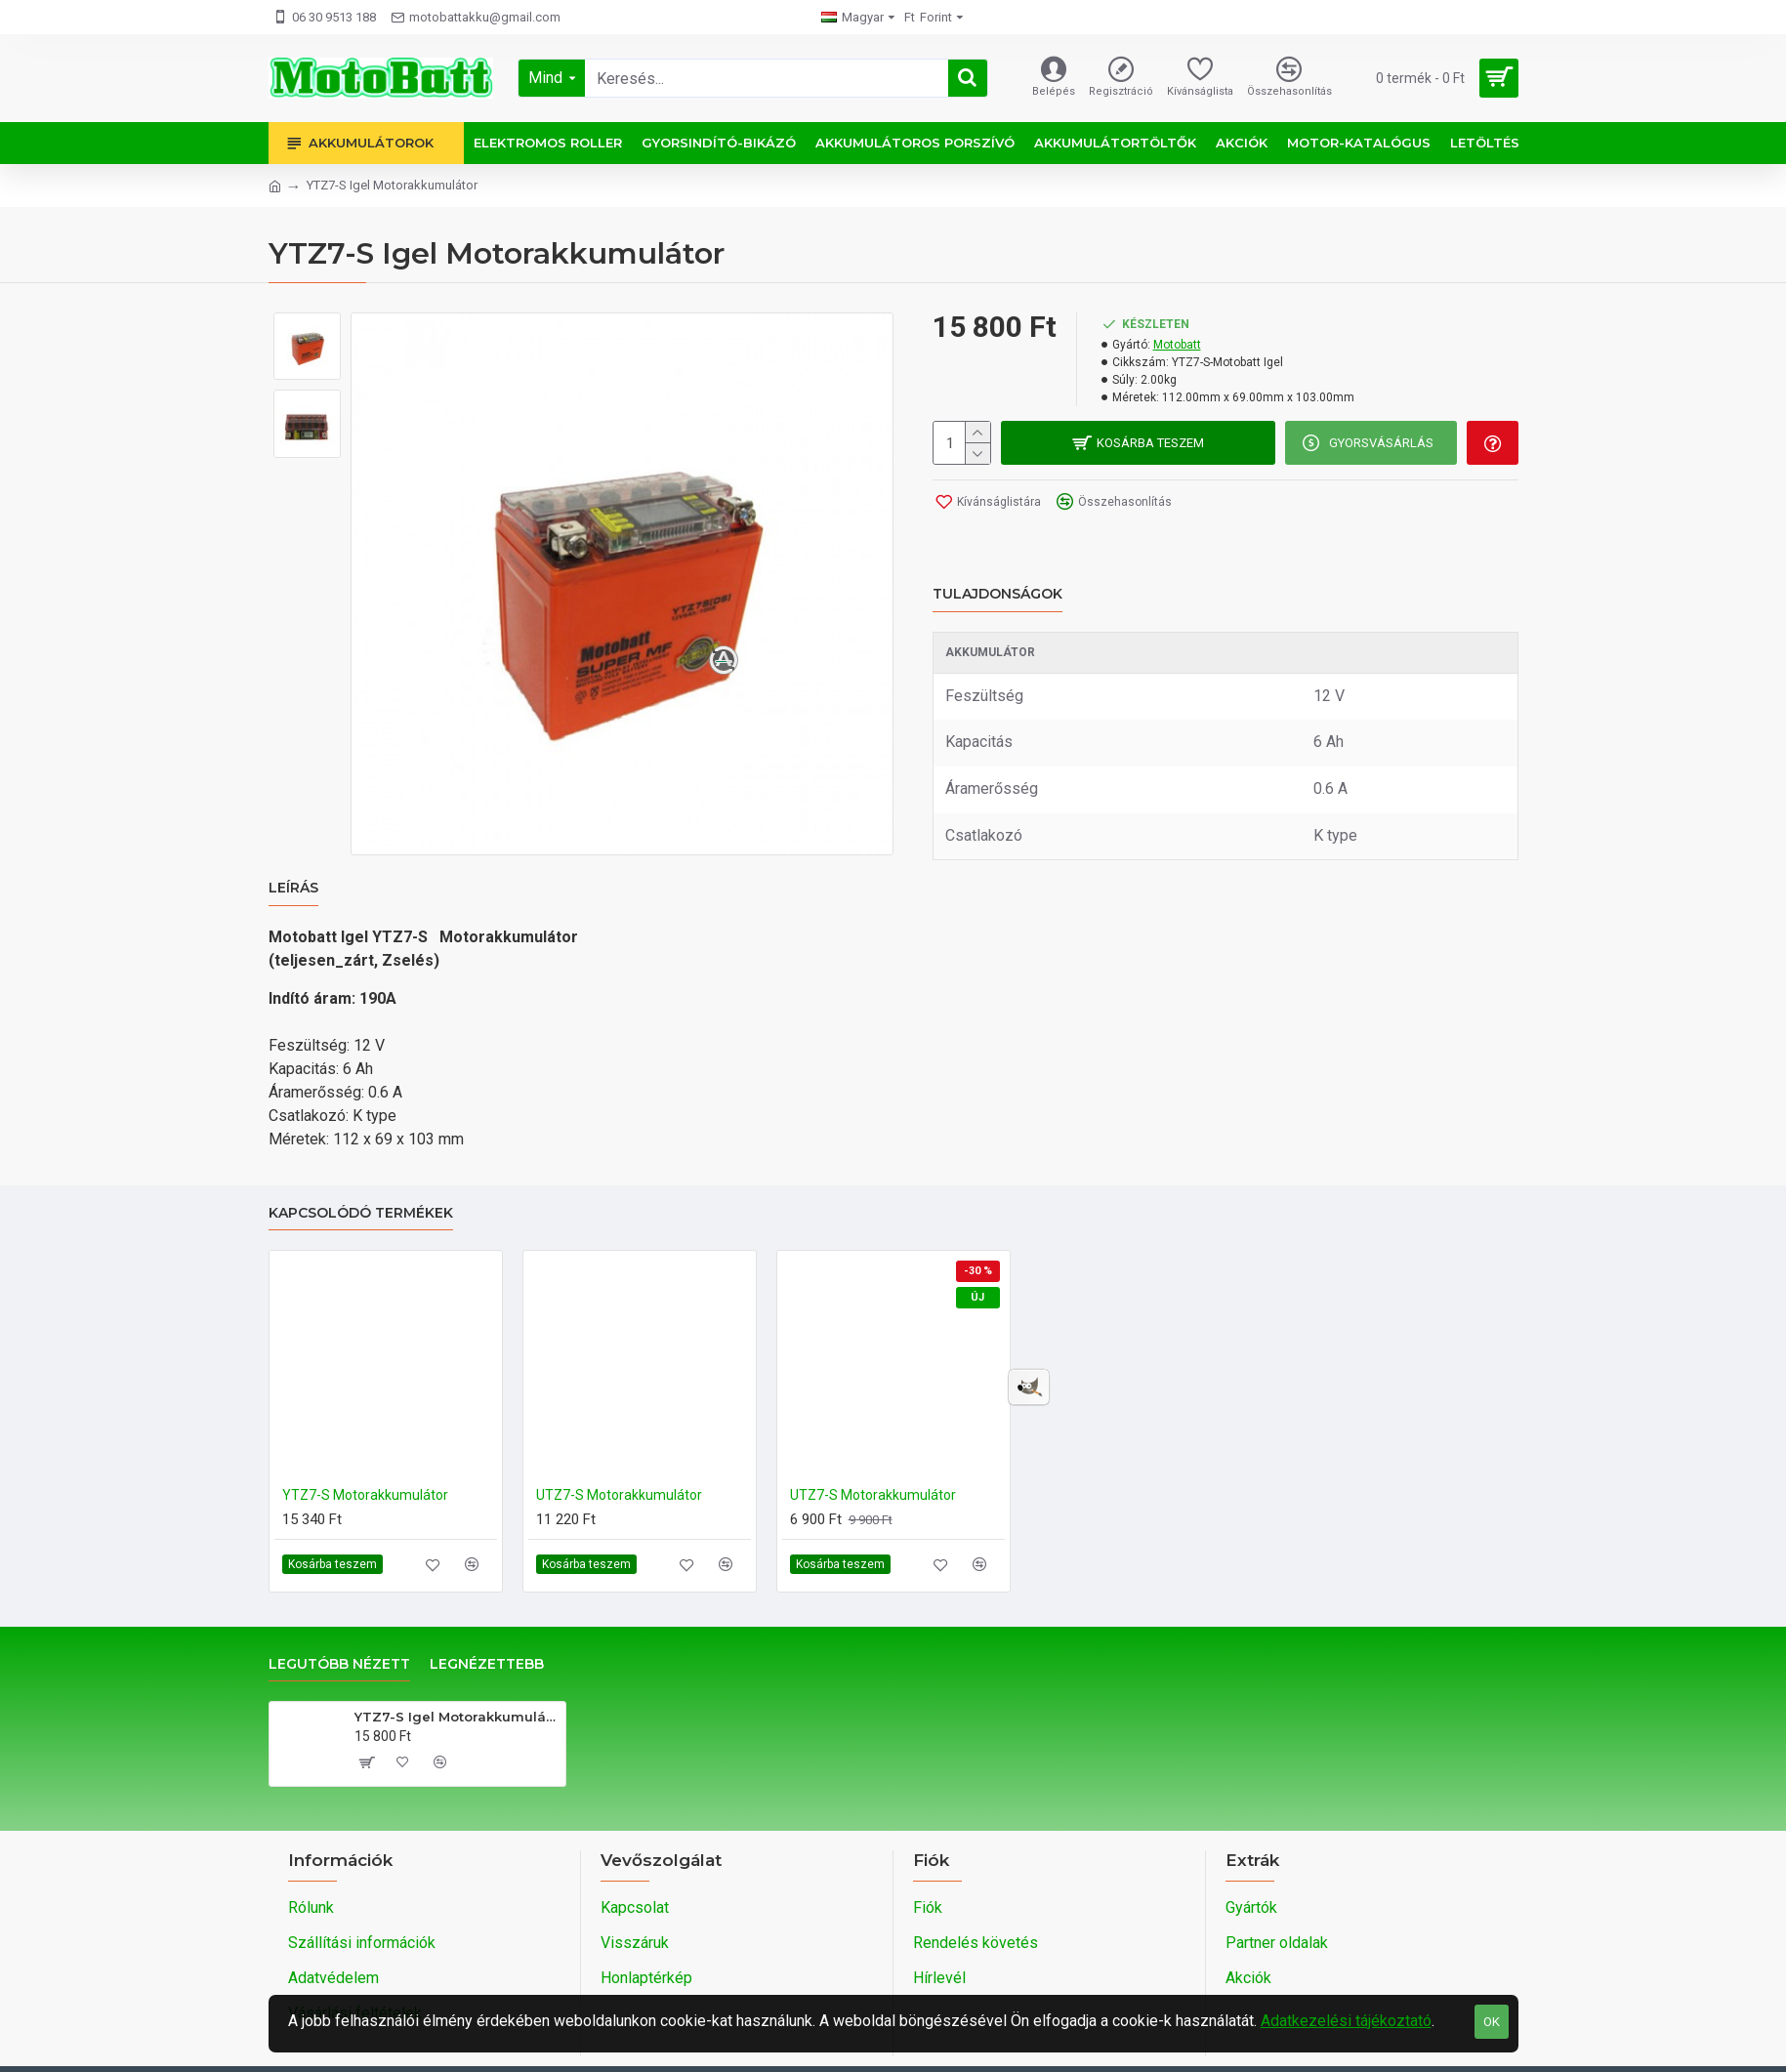  Describe the element at coordinates (724, 660) in the screenshot. I see `check for available software updates` at that location.